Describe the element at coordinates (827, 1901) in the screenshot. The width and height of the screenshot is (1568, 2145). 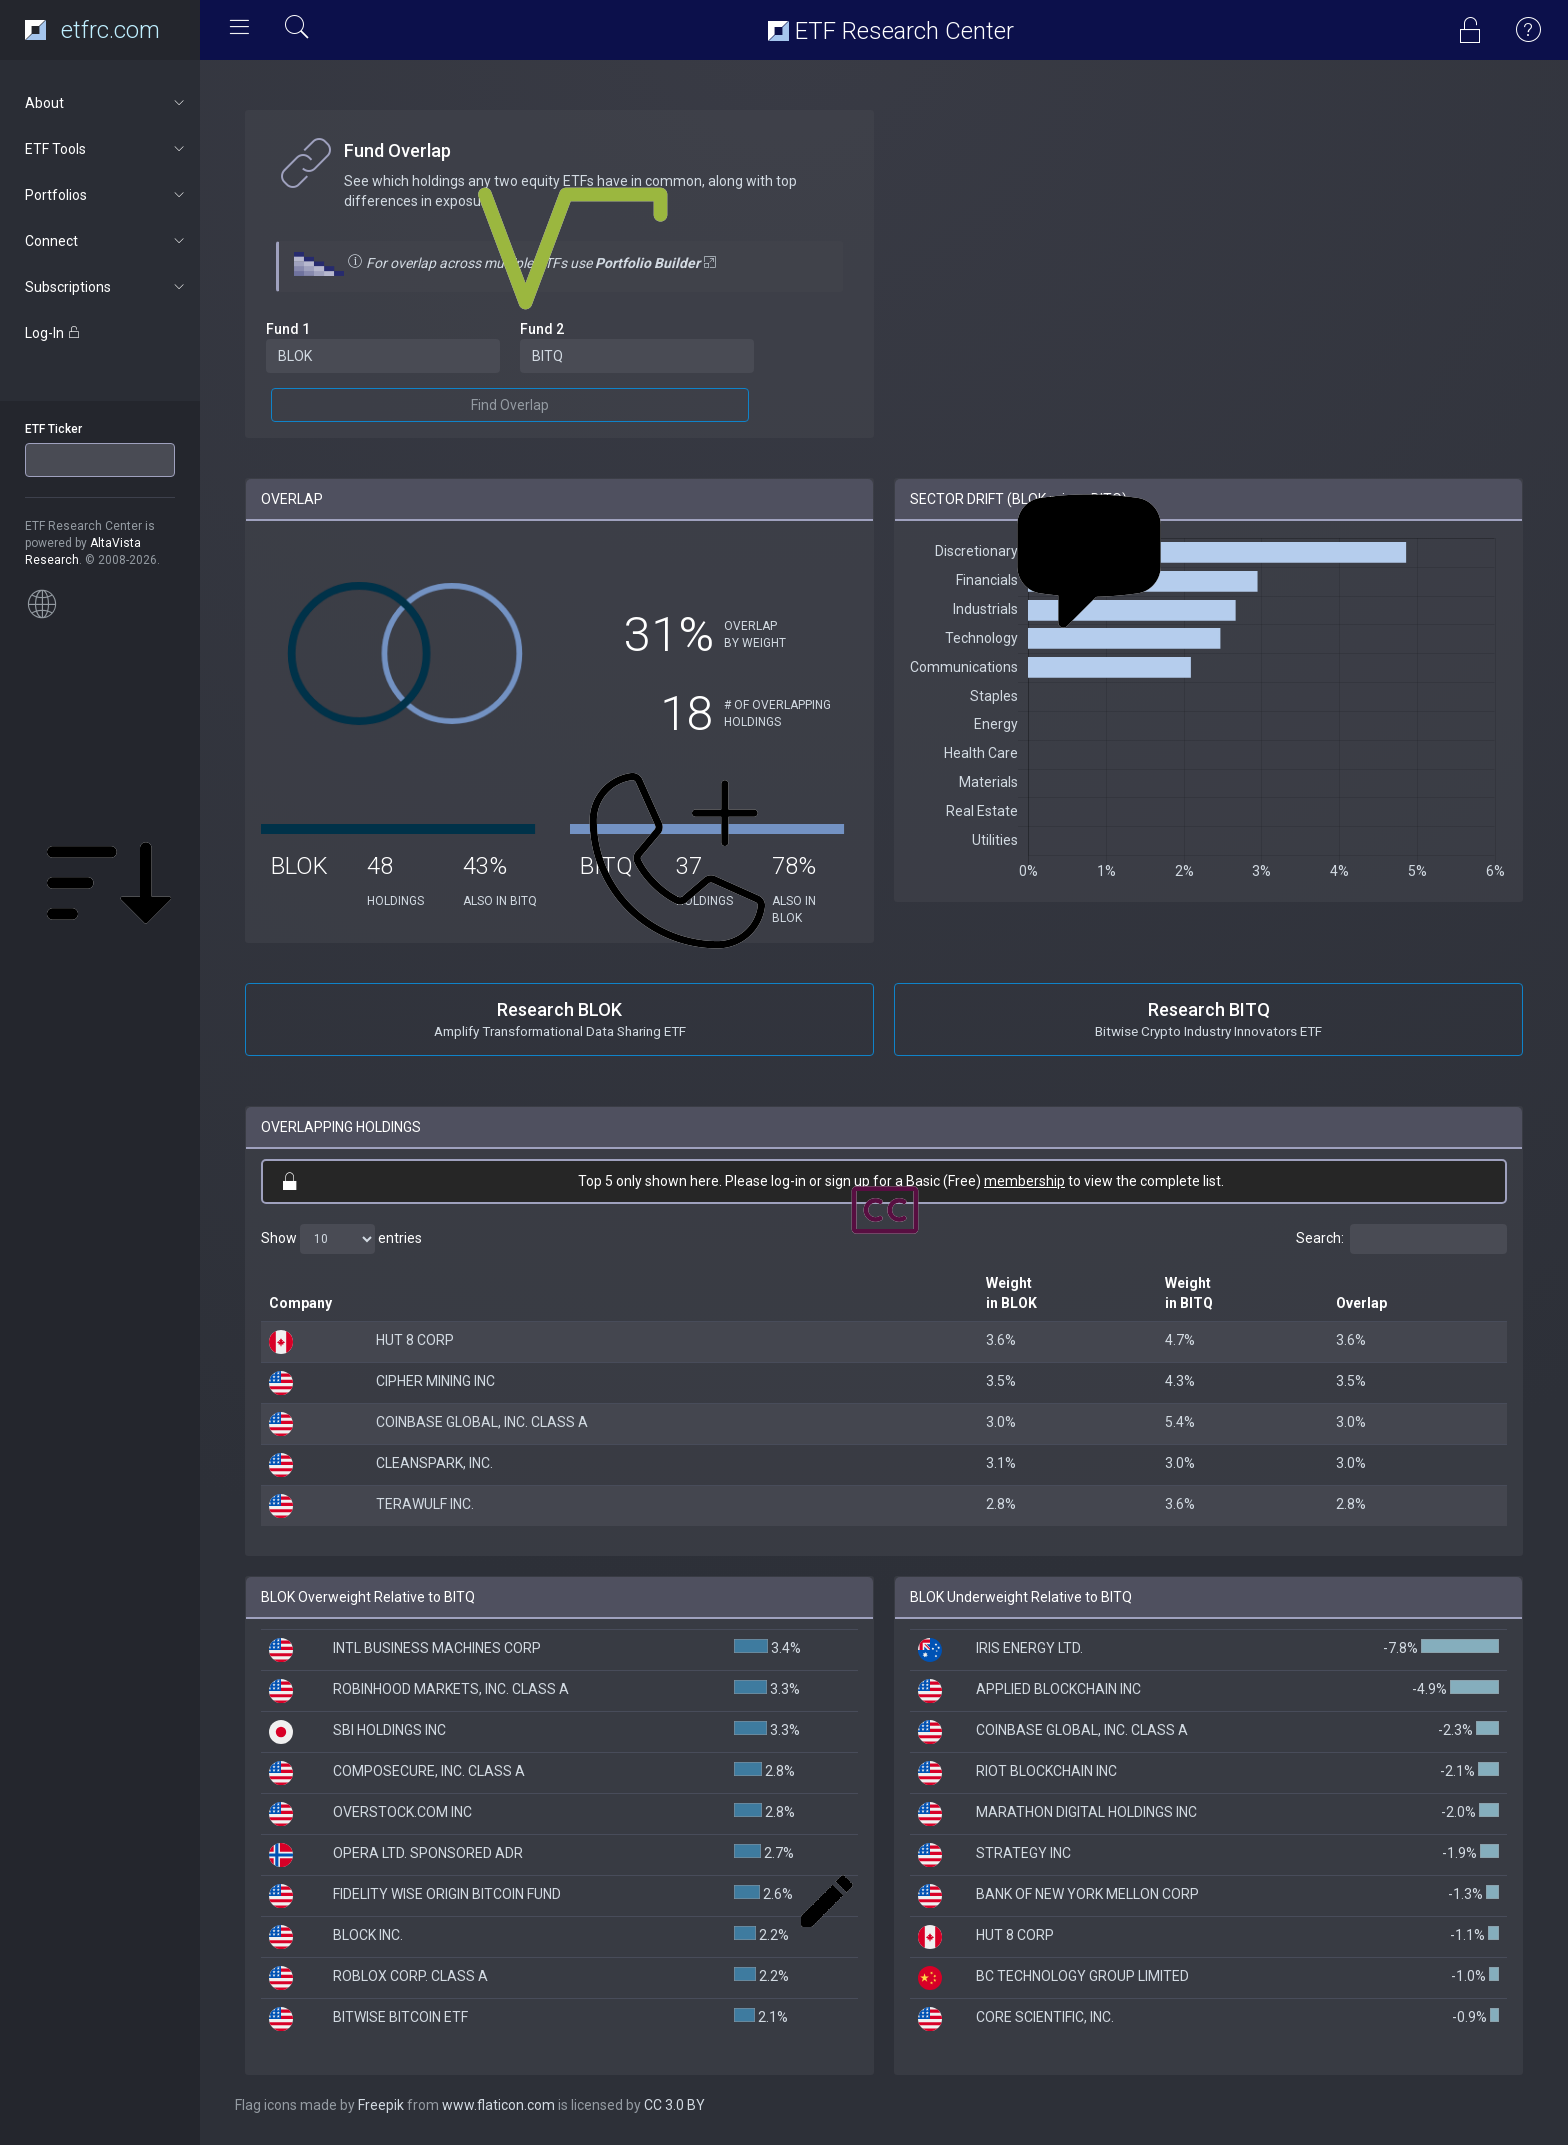
I see `edit content or settings` at that location.